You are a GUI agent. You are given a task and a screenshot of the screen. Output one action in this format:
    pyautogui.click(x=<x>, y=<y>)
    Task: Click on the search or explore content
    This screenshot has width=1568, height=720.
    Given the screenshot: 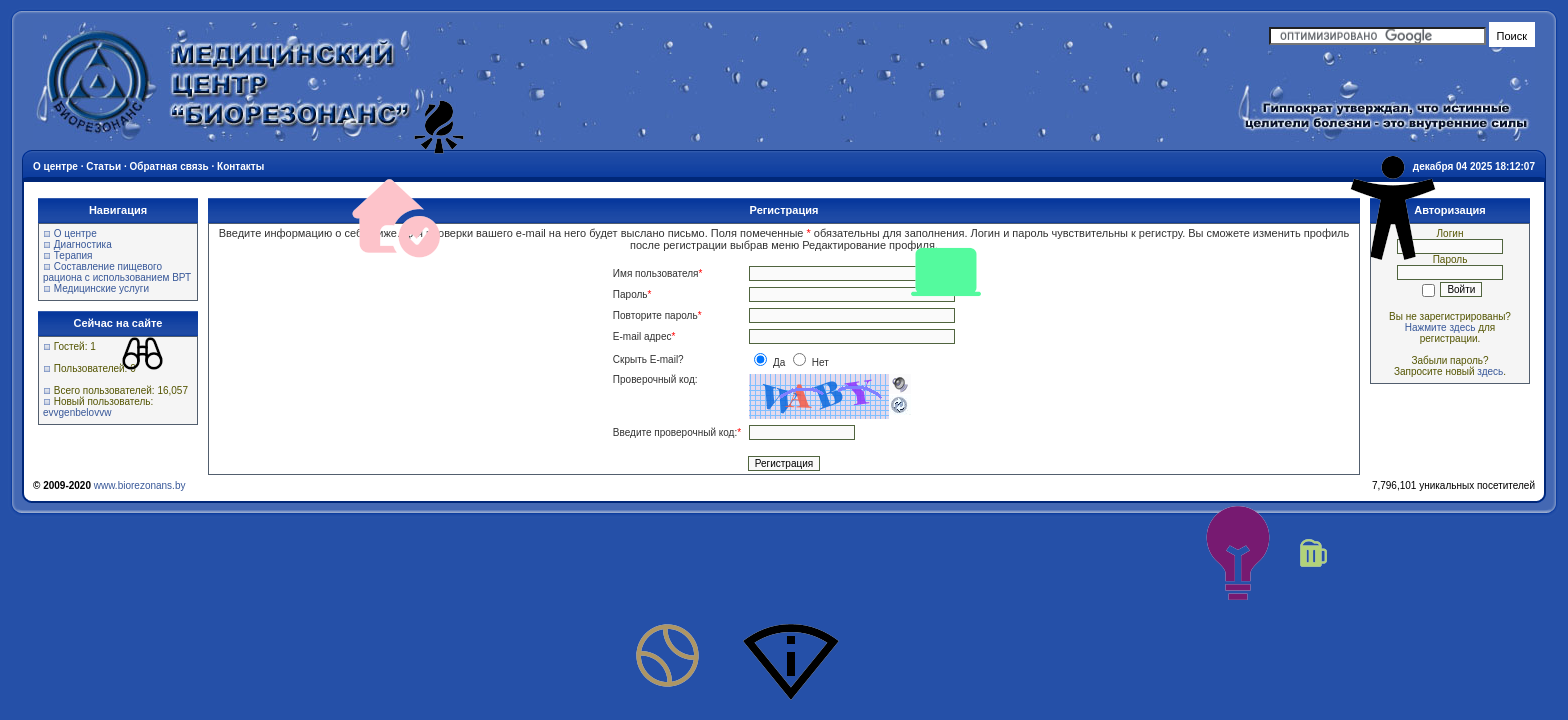 What is the action you would take?
    pyautogui.click(x=142, y=353)
    